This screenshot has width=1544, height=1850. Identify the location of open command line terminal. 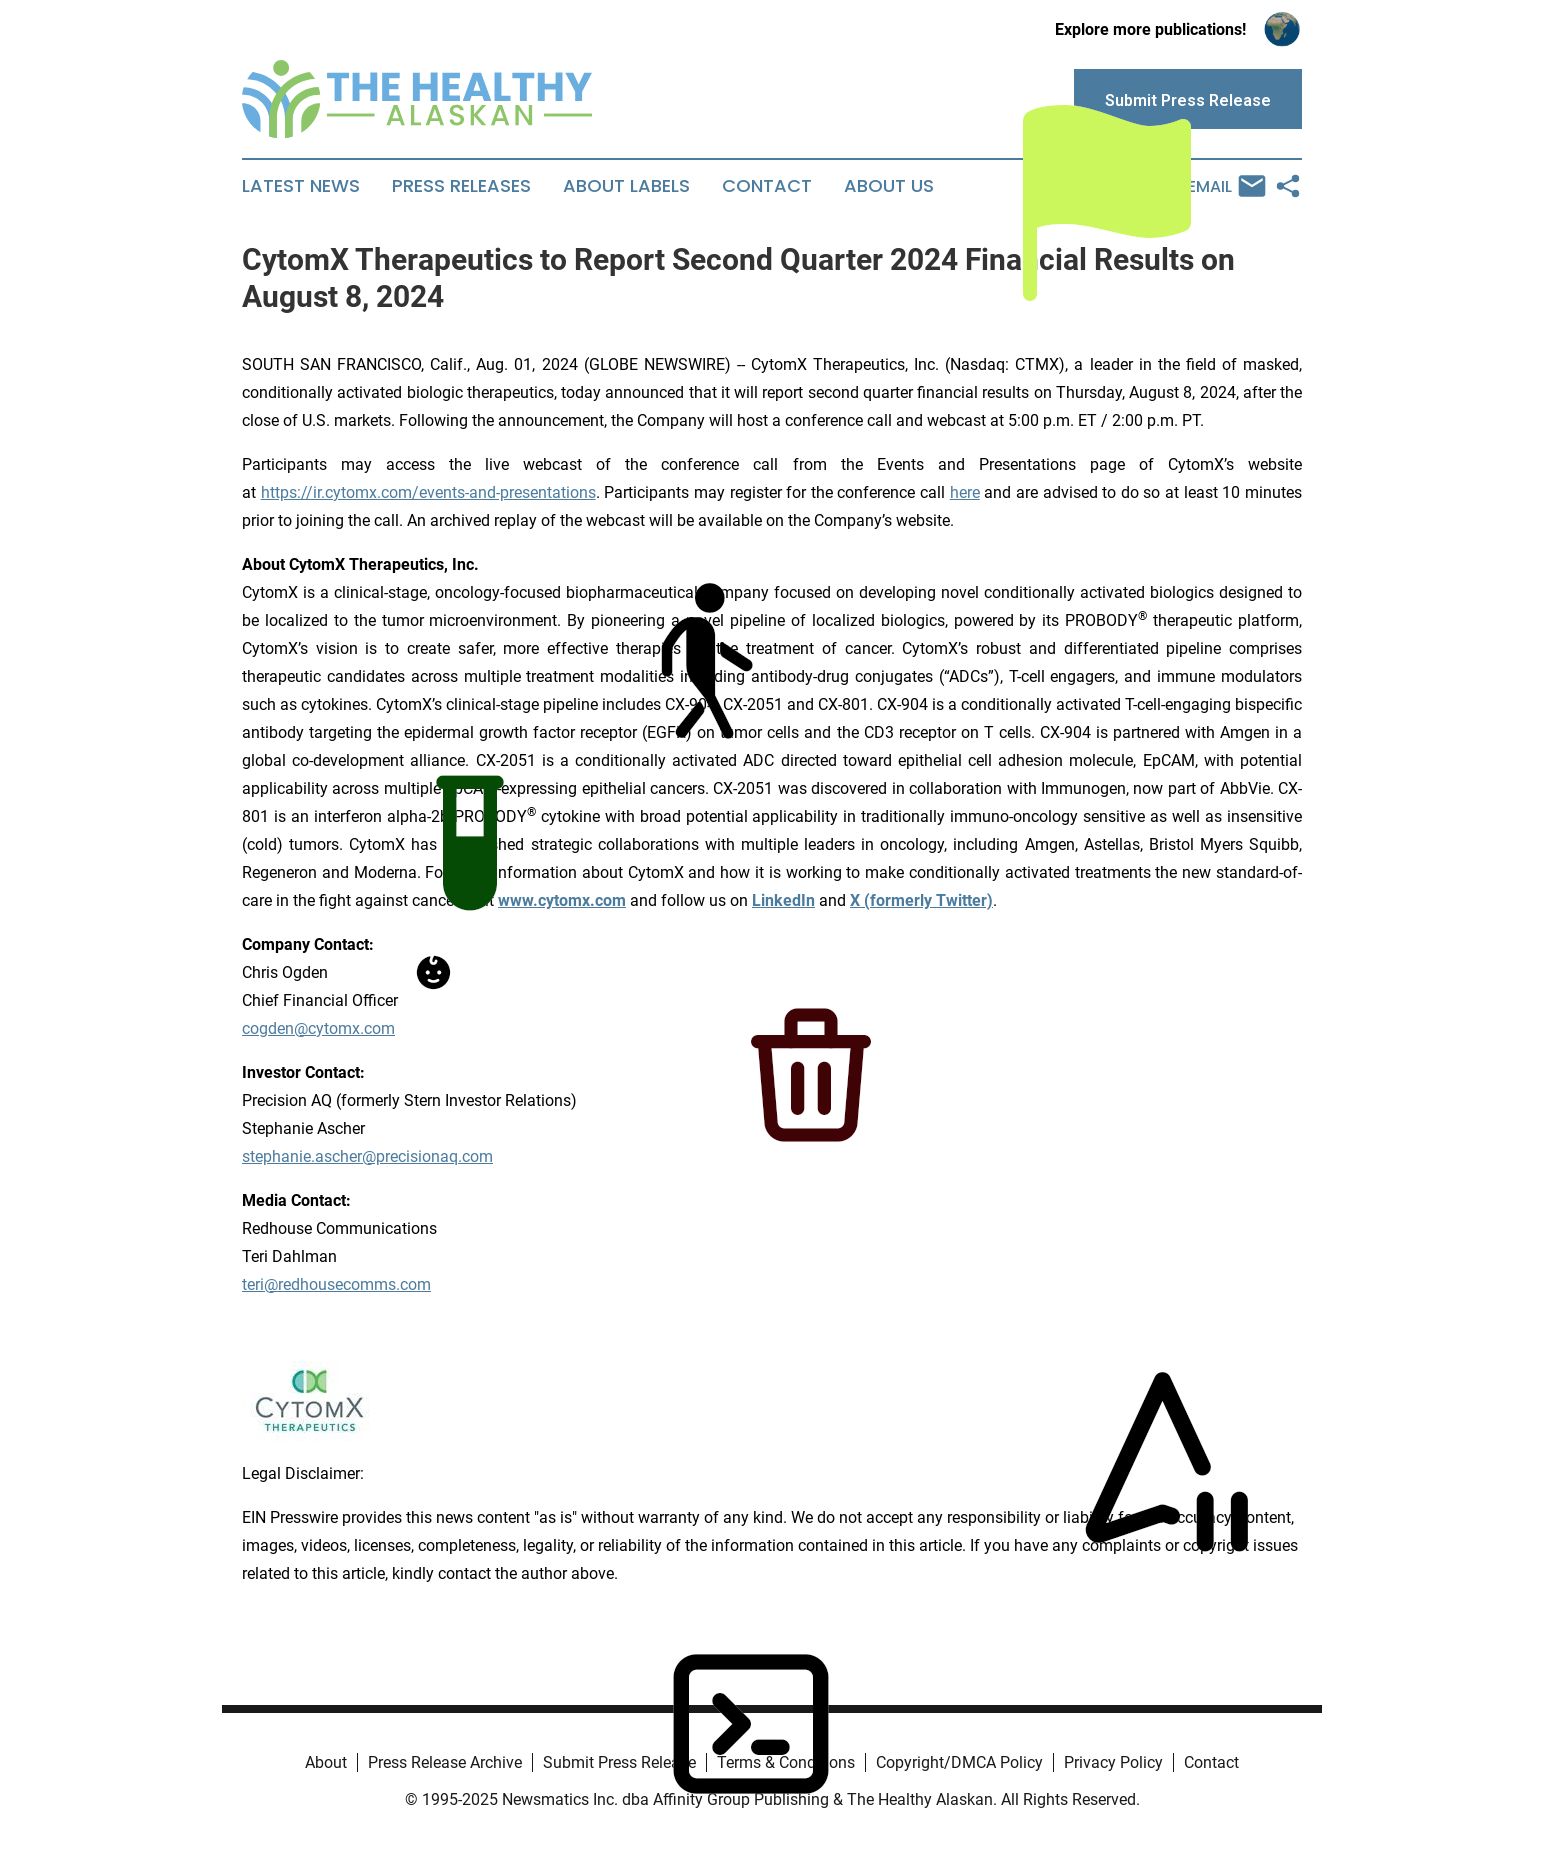
(751, 1724).